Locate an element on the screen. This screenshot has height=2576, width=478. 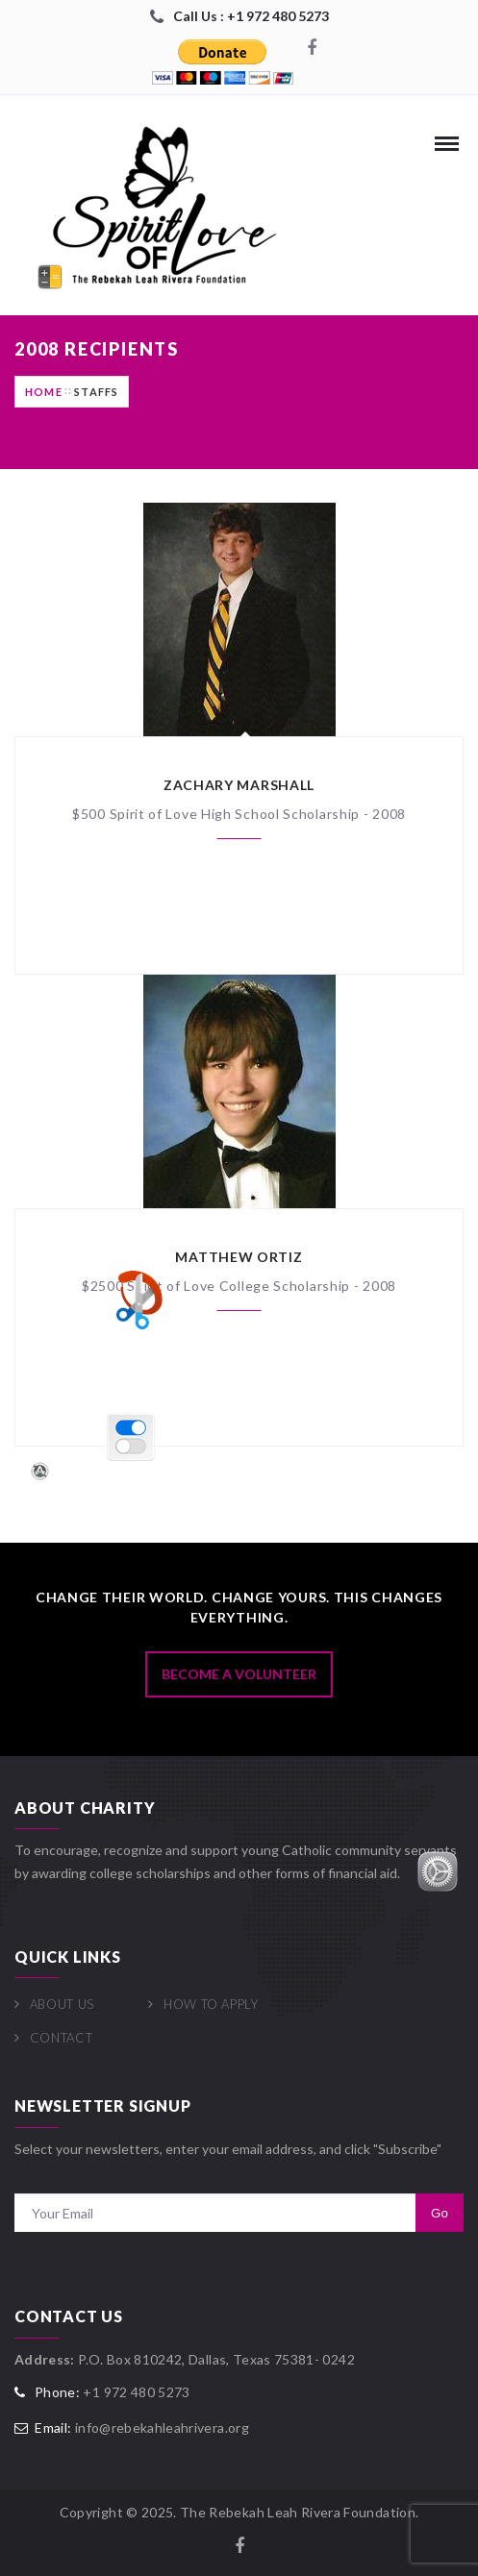
open the calculator app is located at coordinates (50, 277).